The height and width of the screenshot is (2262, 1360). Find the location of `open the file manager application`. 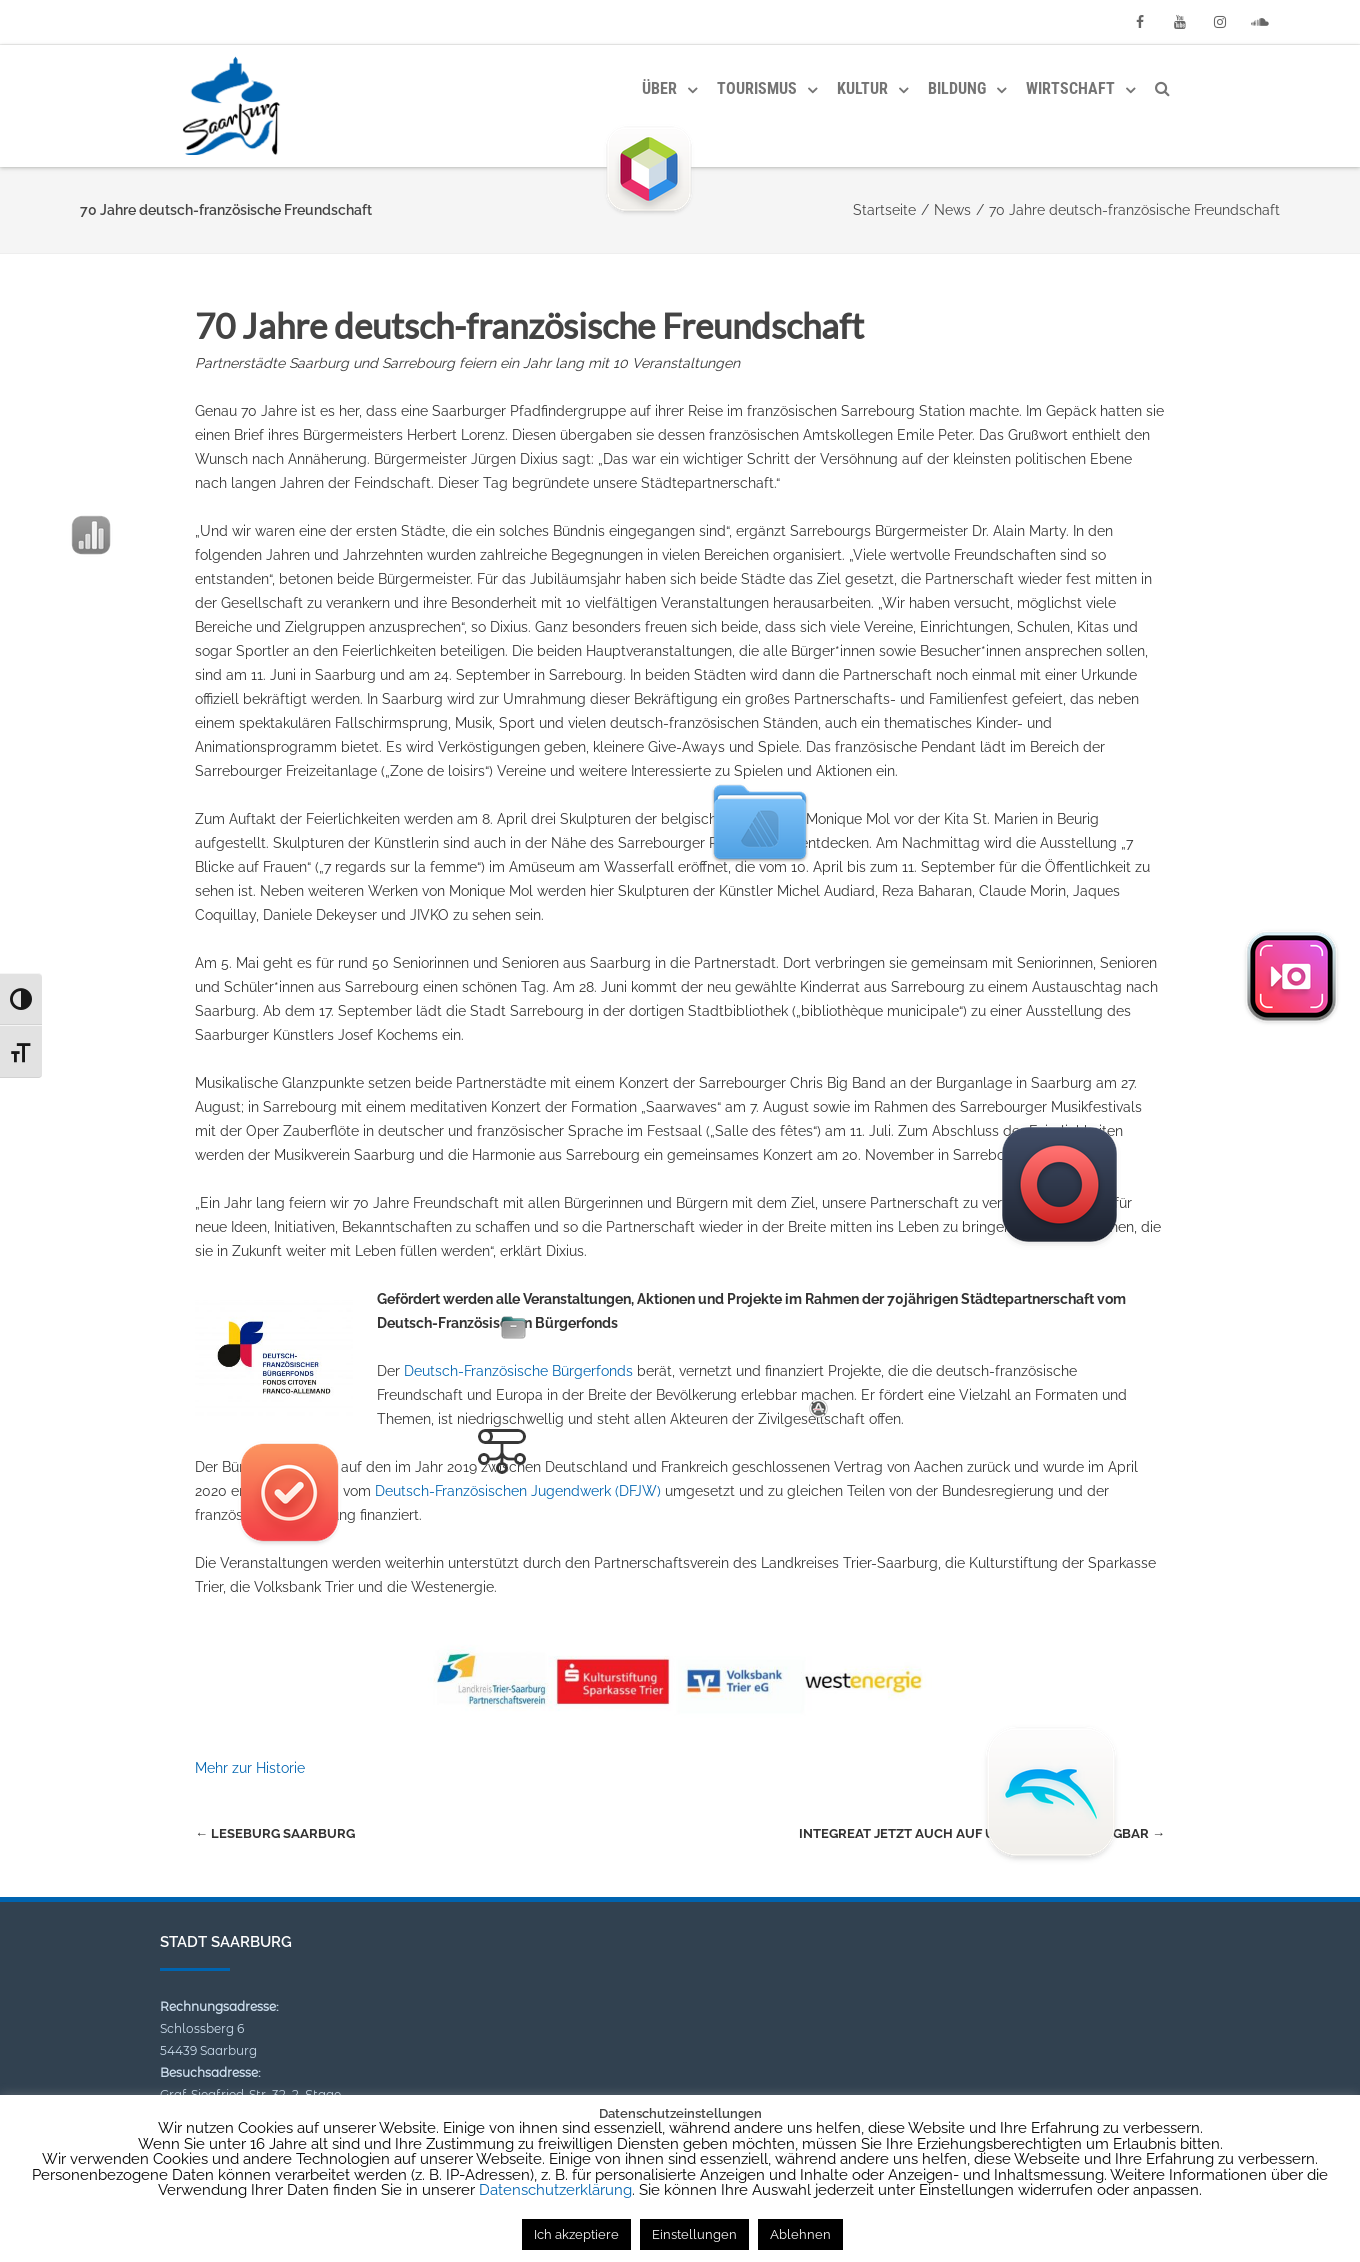

open the file manager application is located at coordinates (513, 1327).